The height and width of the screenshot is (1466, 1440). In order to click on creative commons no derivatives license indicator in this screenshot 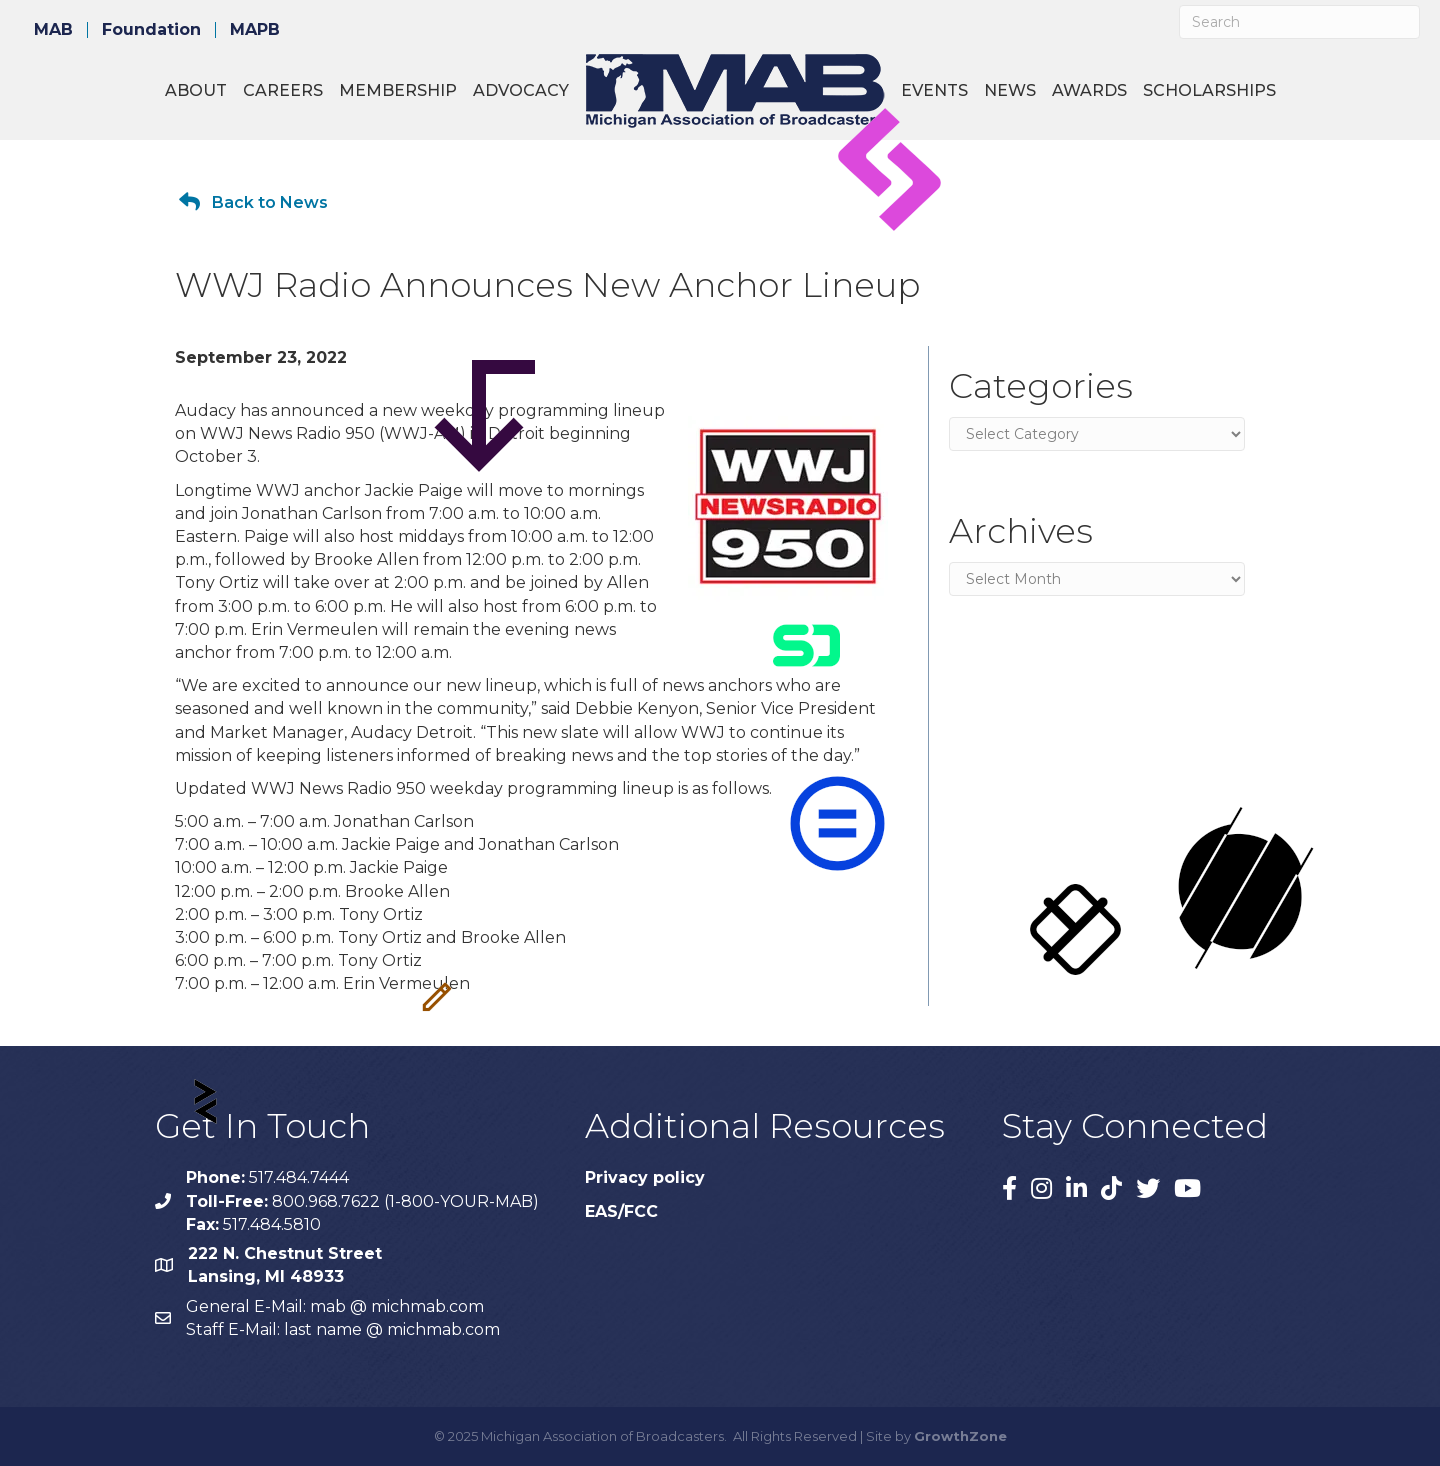, I will do `click(837, 823)`.